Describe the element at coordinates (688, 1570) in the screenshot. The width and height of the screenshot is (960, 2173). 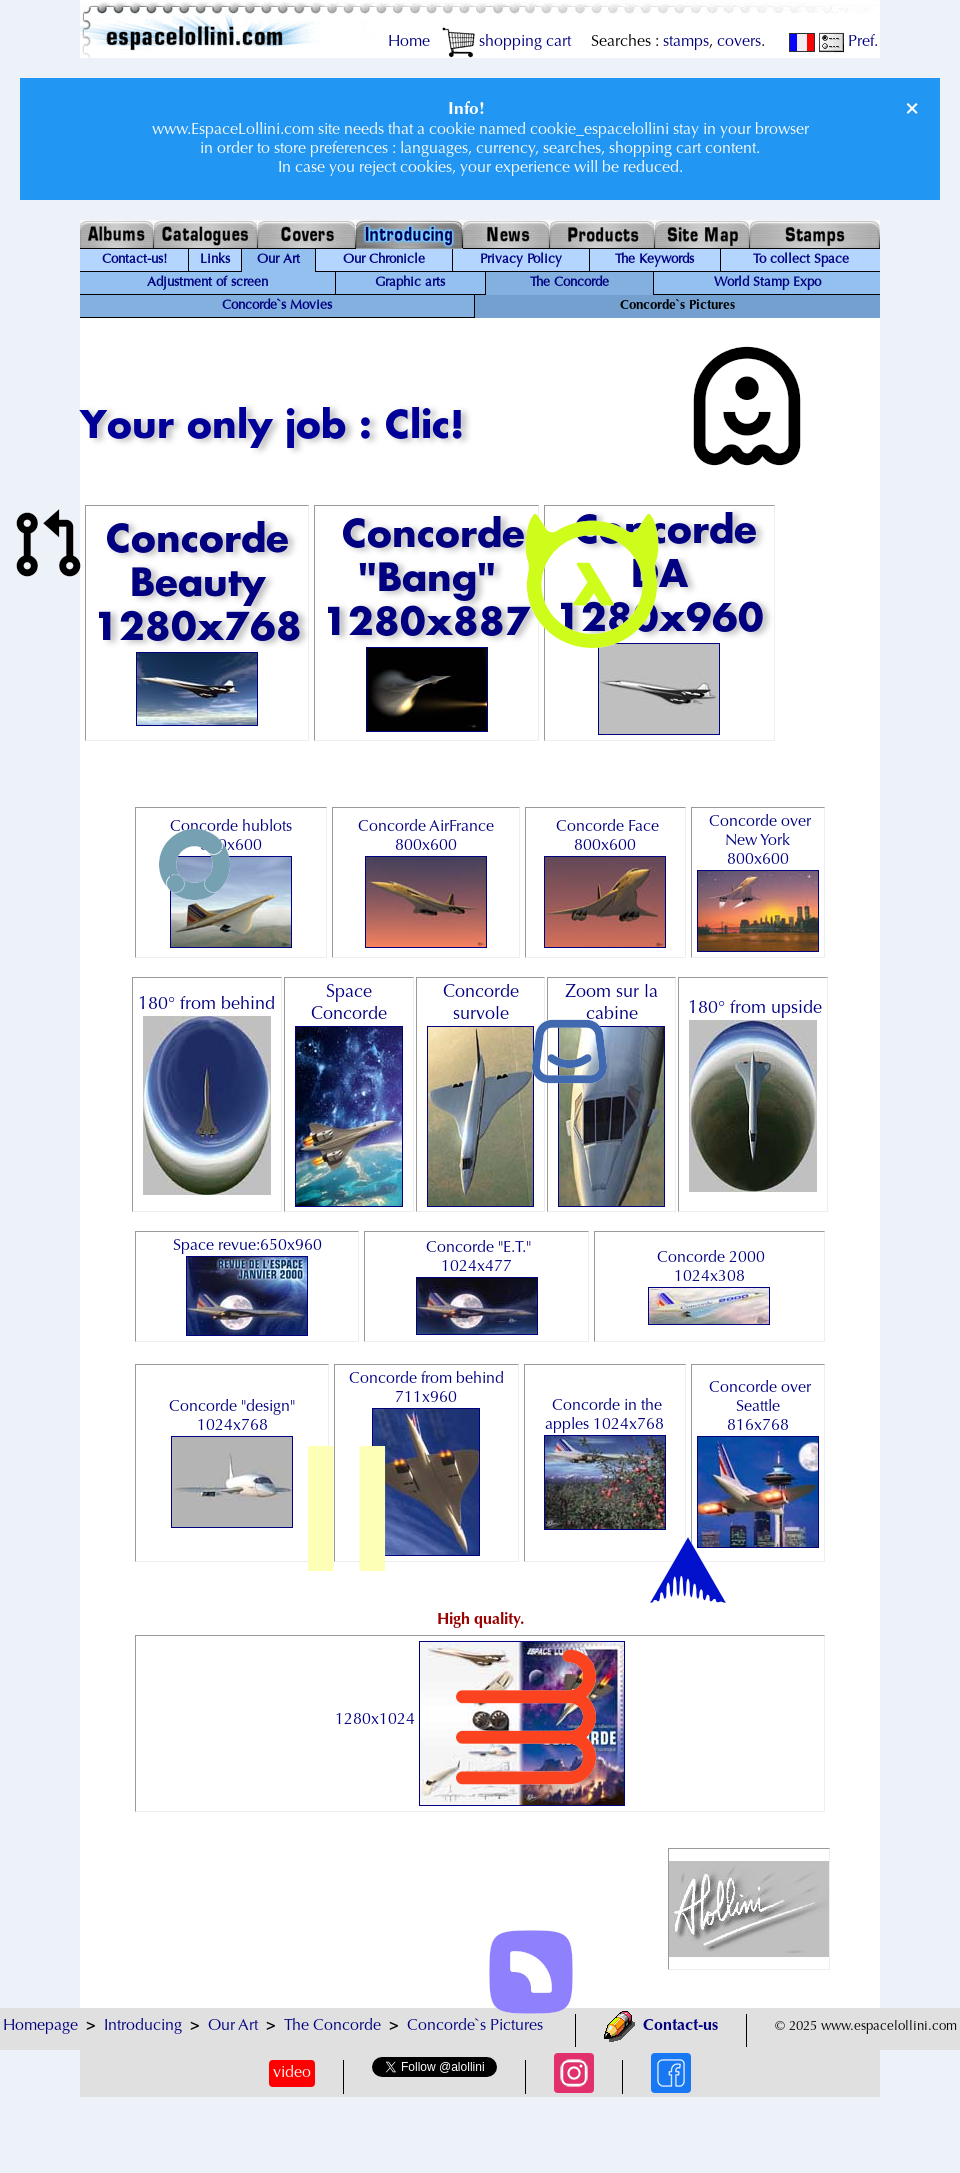
I see `launch ardour digital audio workstation` at that location.